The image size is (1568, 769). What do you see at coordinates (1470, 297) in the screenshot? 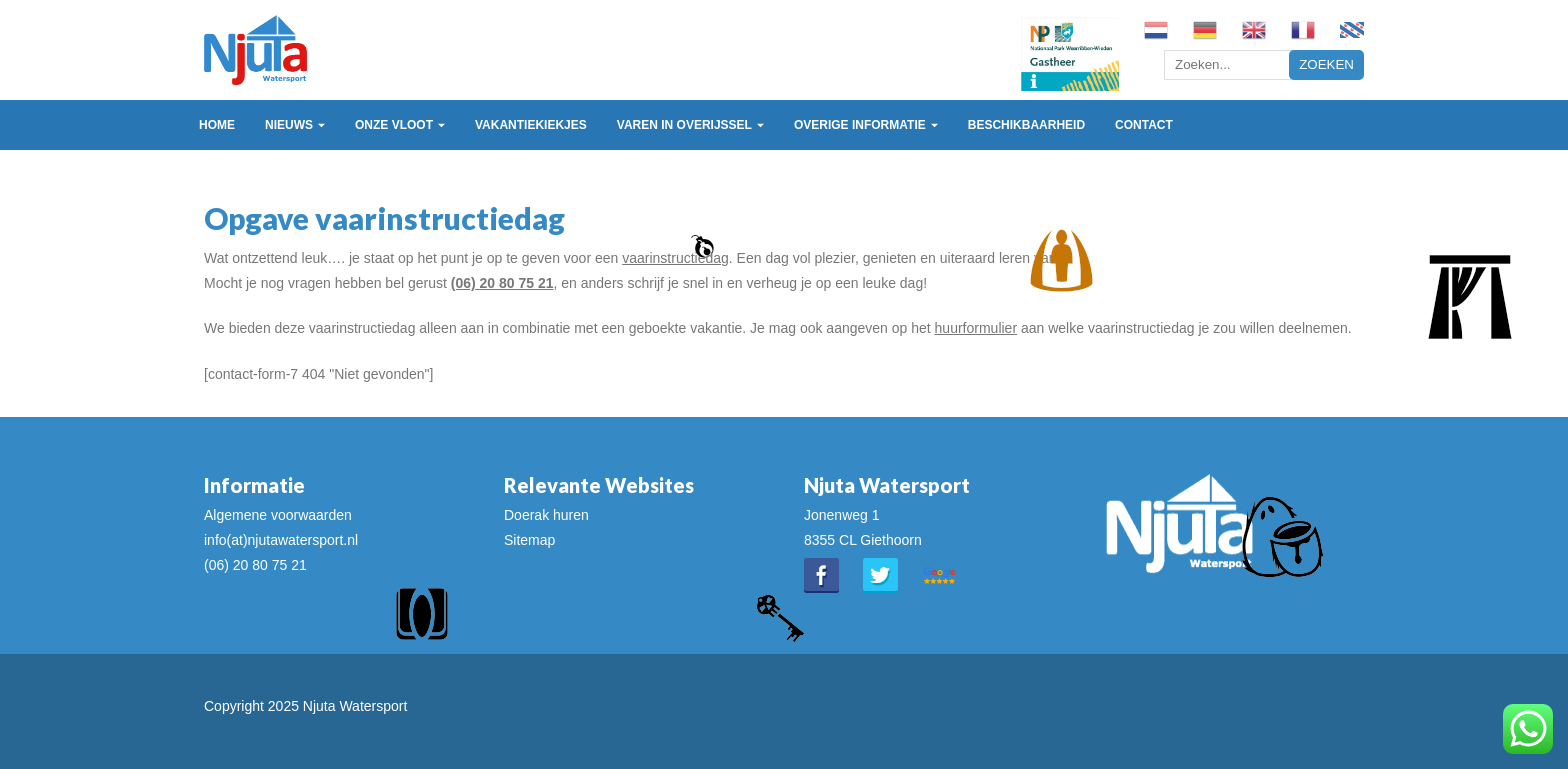
I see `enter a temple or shrine location` at bounding box center [1470, 297].